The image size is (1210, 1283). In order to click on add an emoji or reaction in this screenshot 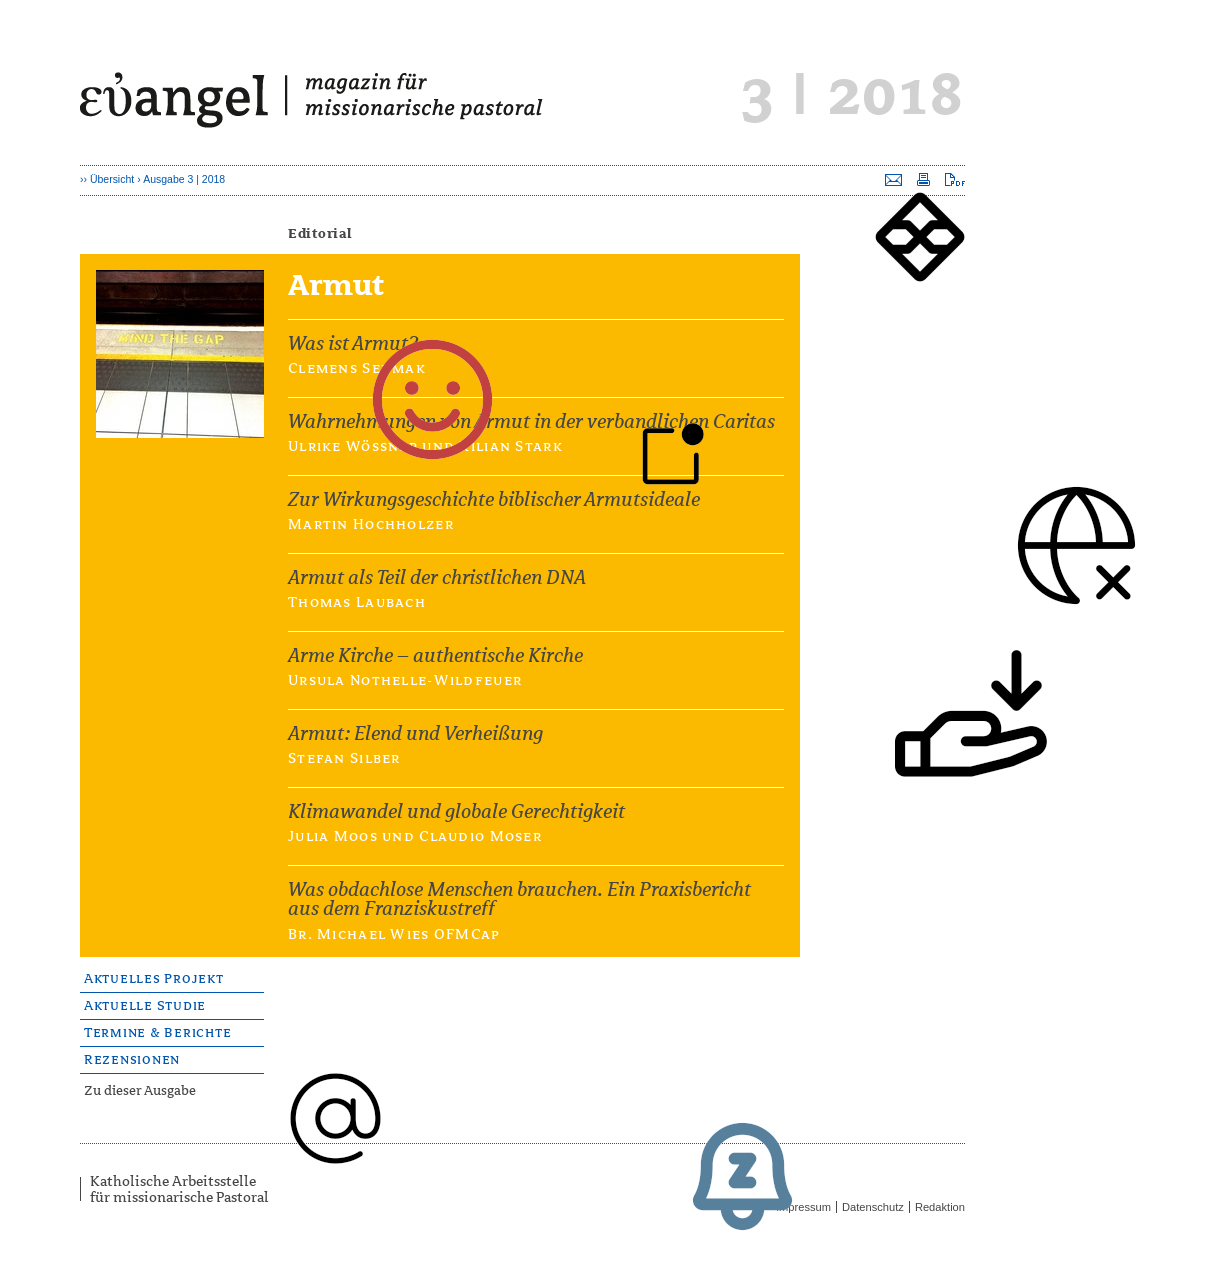, I will do `click(432, 399)`.